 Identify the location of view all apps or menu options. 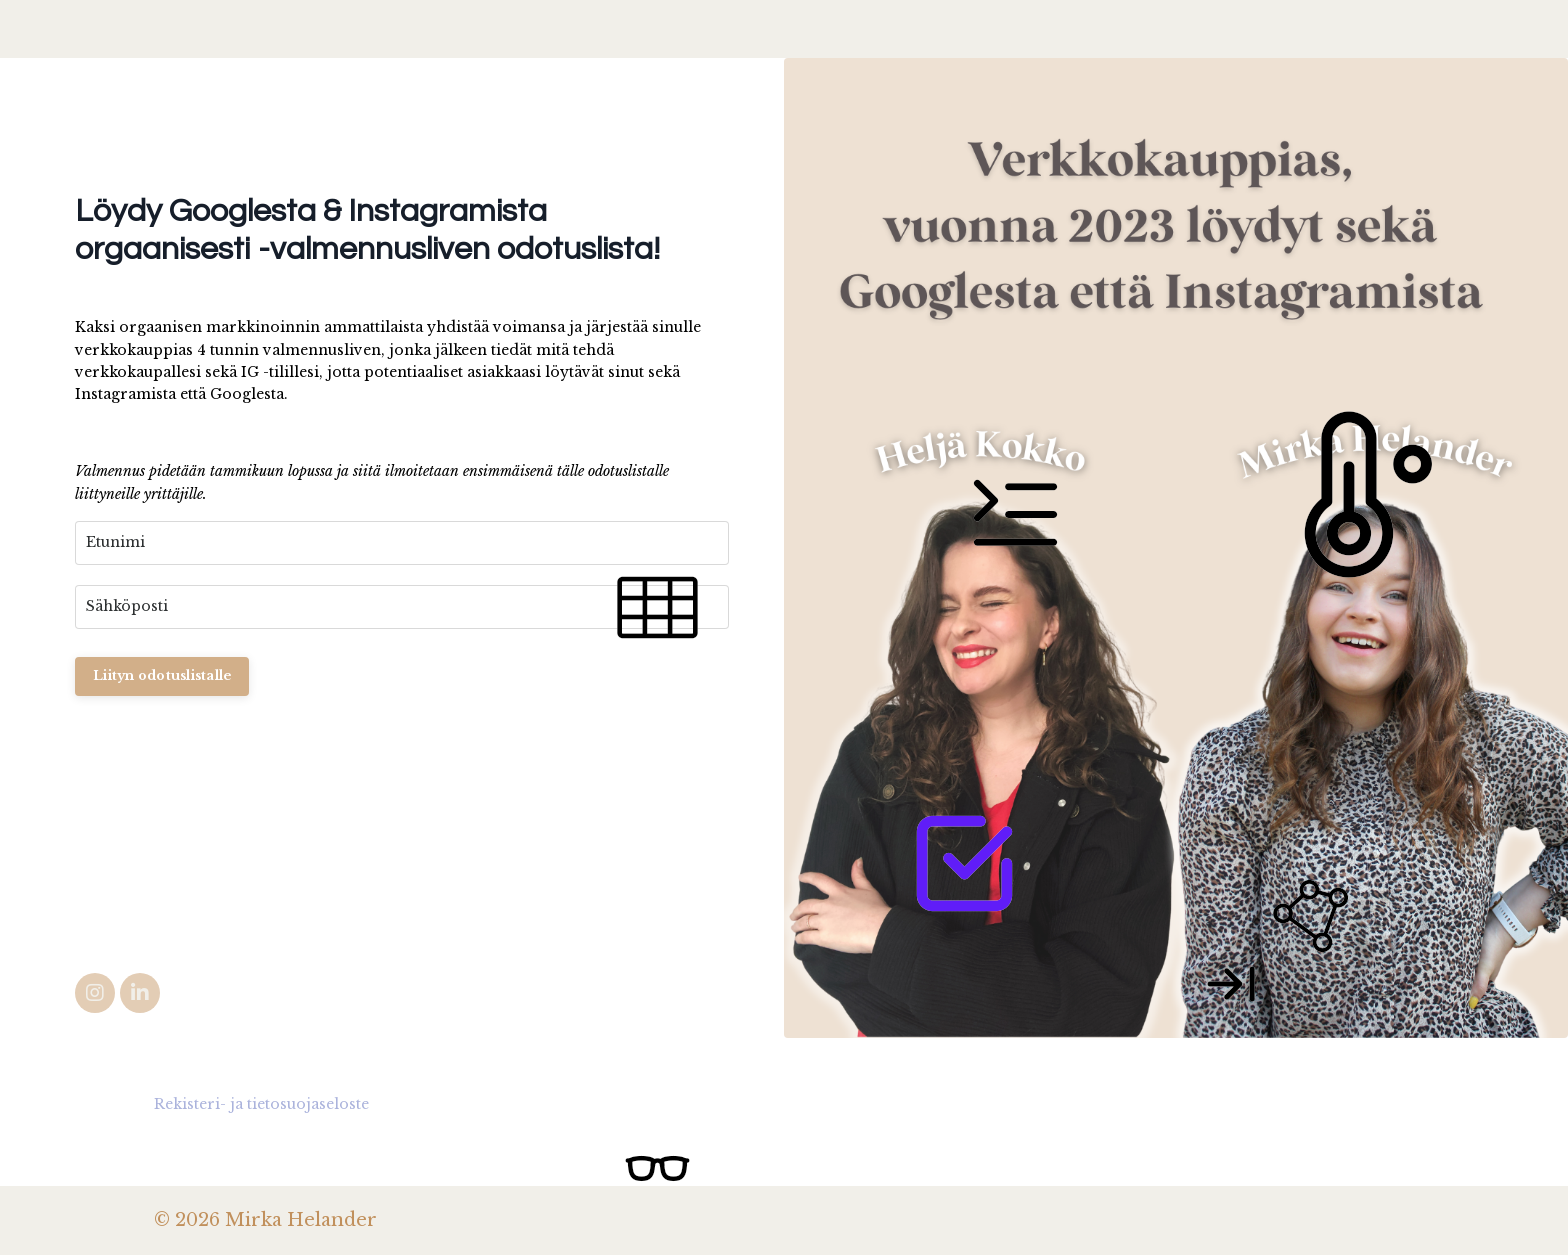
(657, 607).